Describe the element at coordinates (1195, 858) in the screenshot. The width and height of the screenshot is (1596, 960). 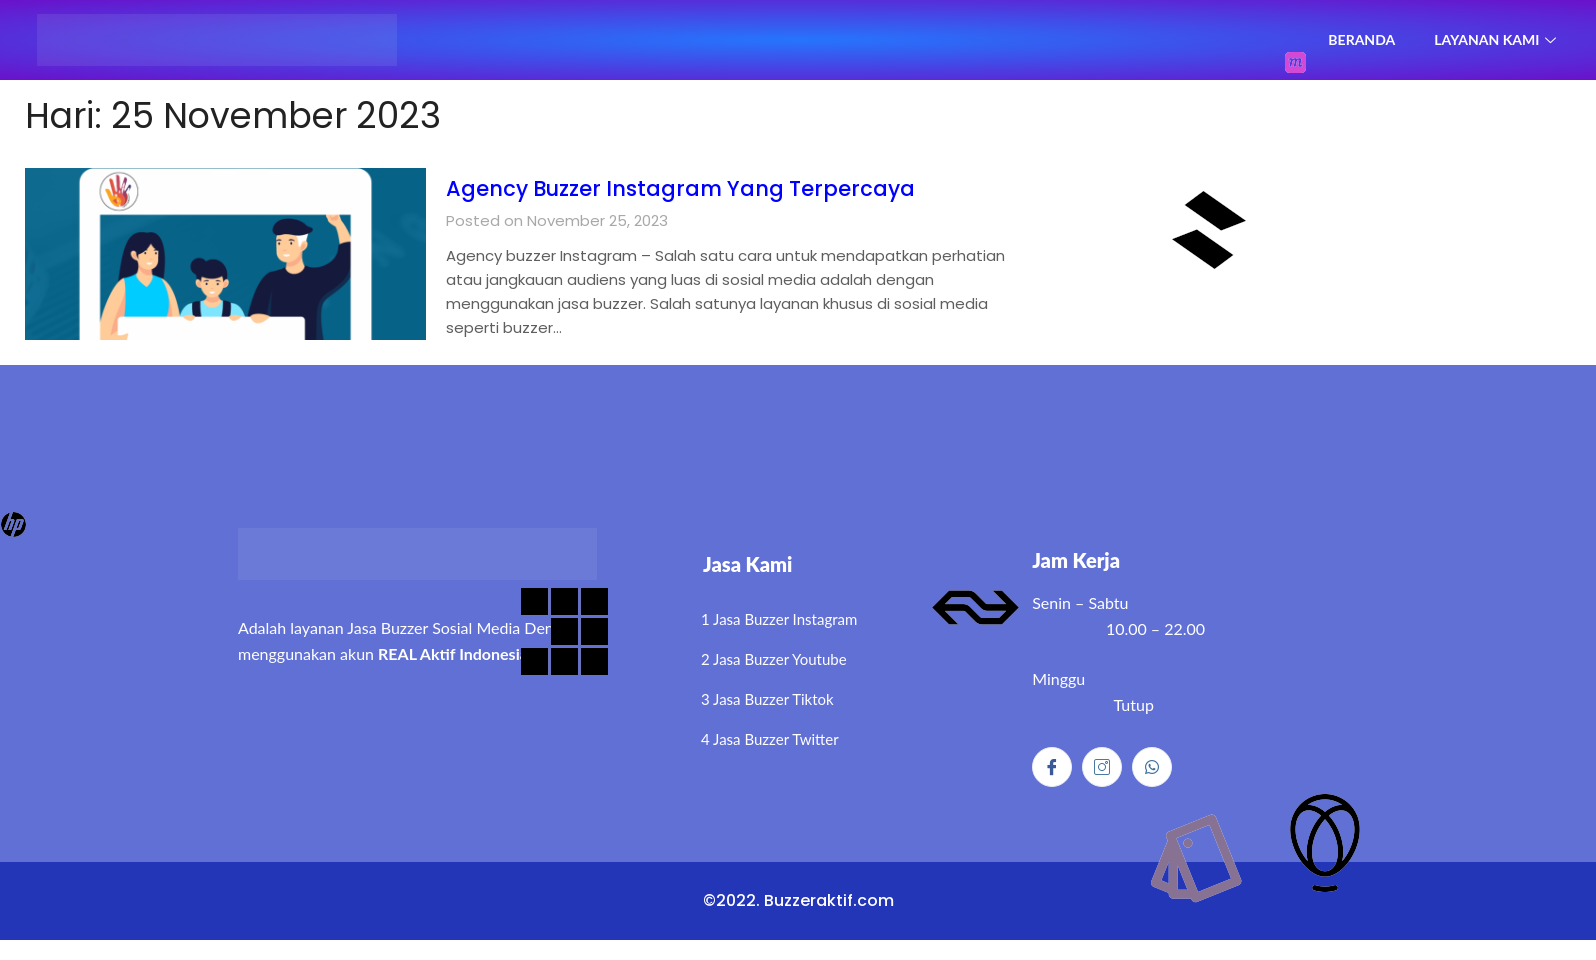
I see `access pantone color swatches` at that location.